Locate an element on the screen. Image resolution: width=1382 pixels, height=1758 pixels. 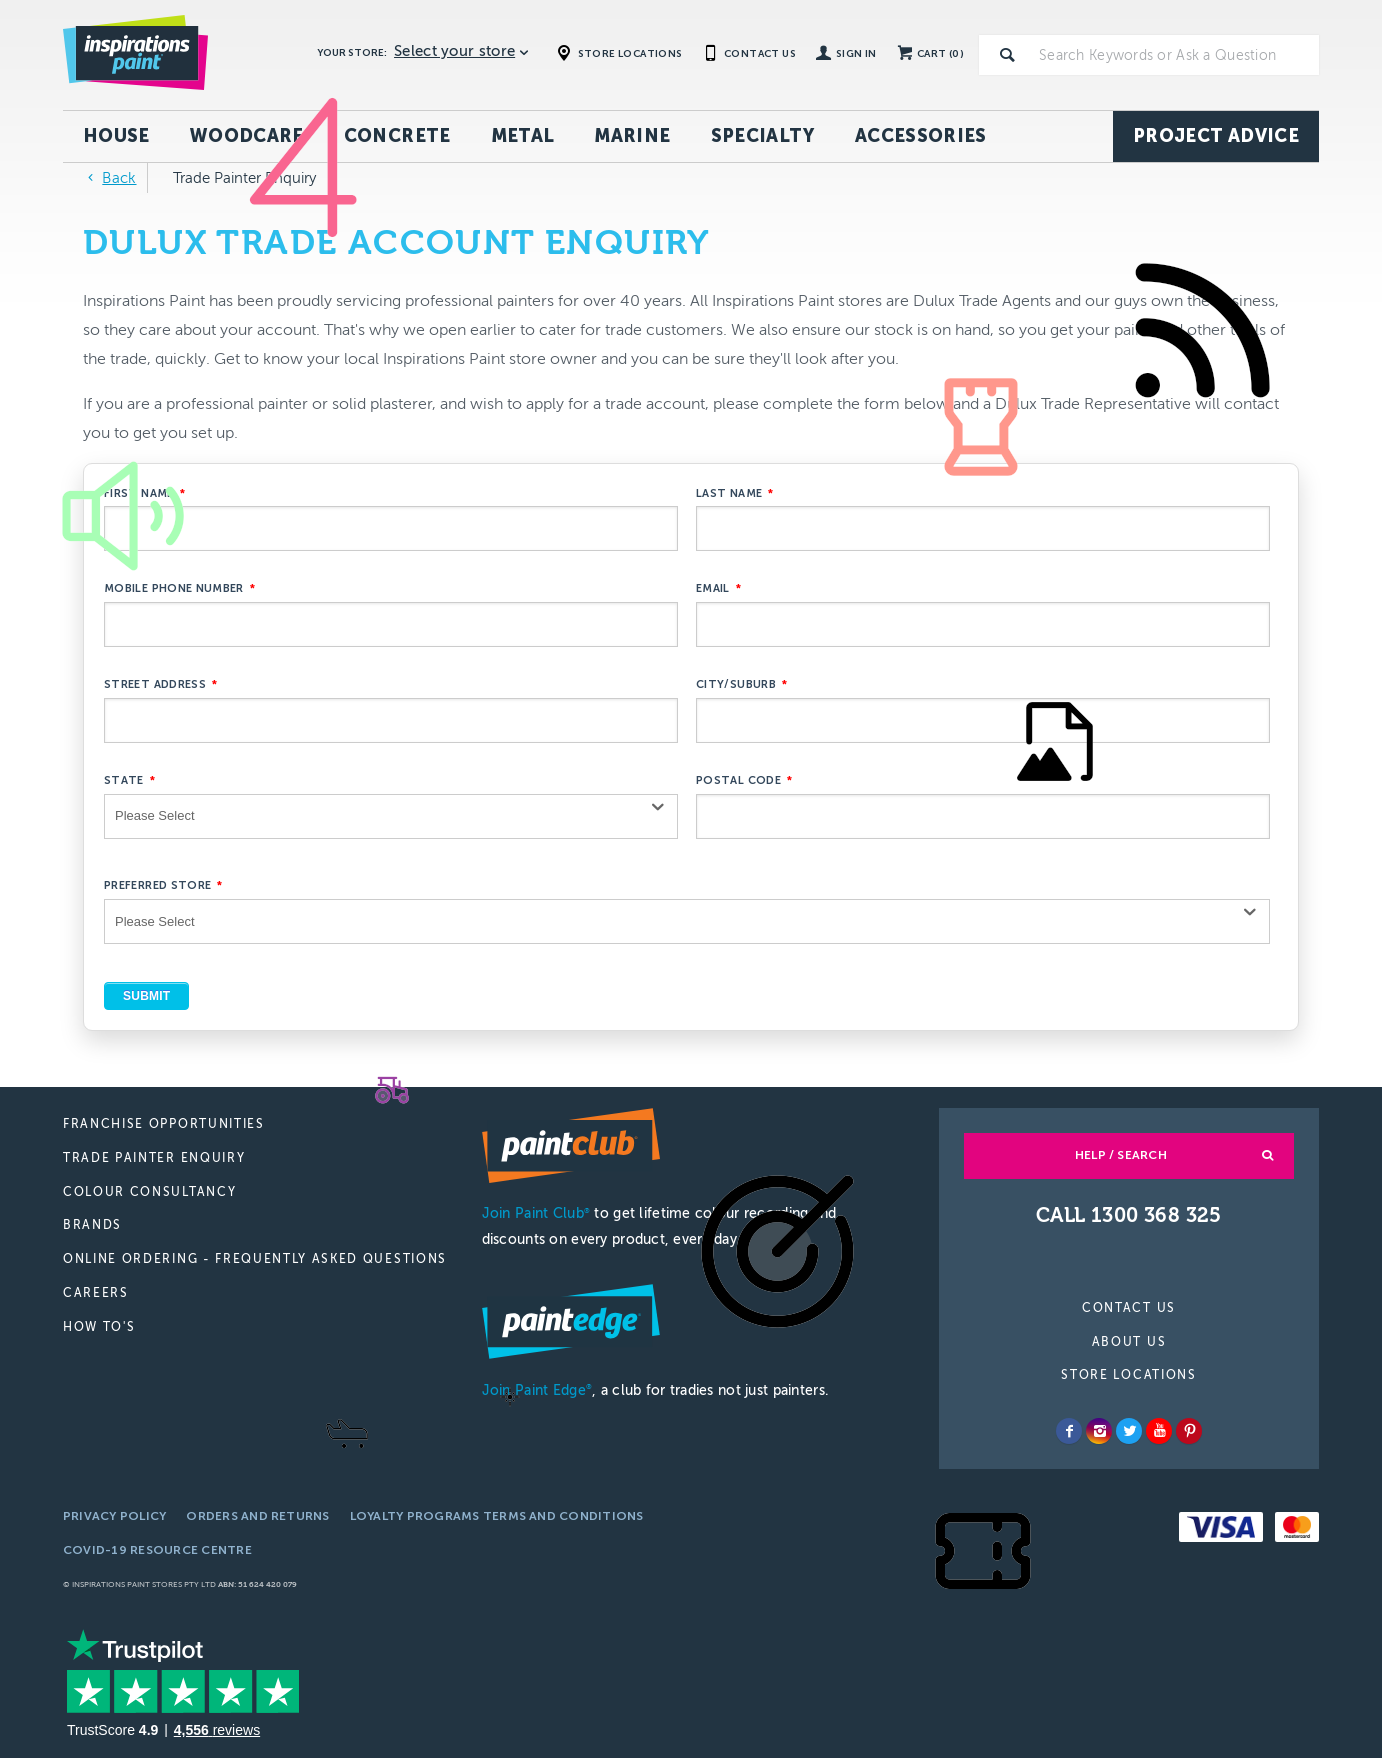
indicates step four in a multi-step process is located at coordinates (306, 167).